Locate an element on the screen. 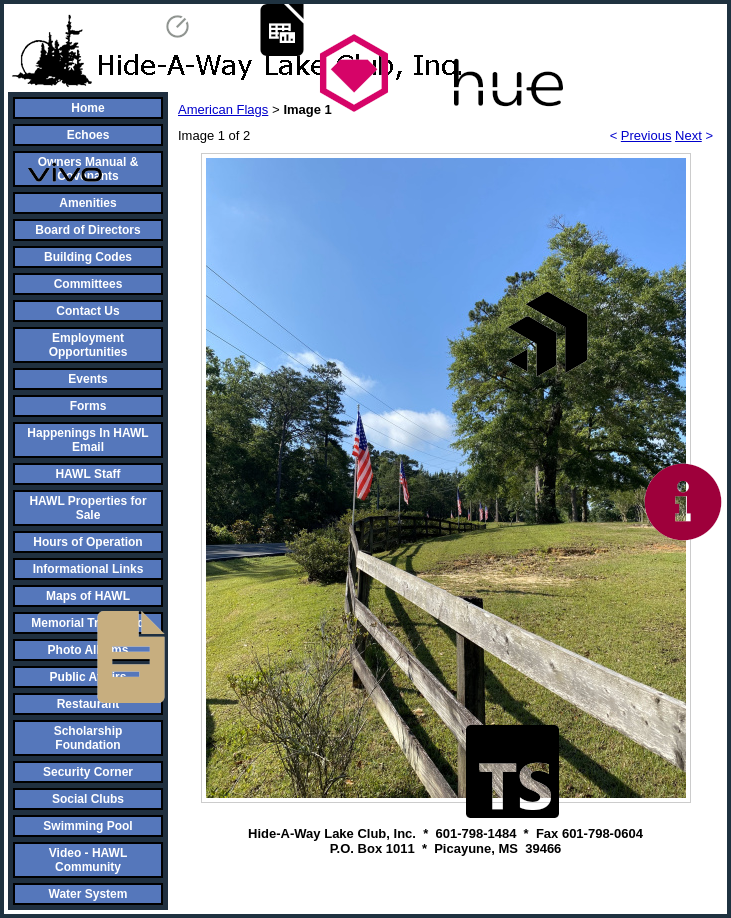  open Philips Hue smart lighting app is located at coordinates (508, 82).